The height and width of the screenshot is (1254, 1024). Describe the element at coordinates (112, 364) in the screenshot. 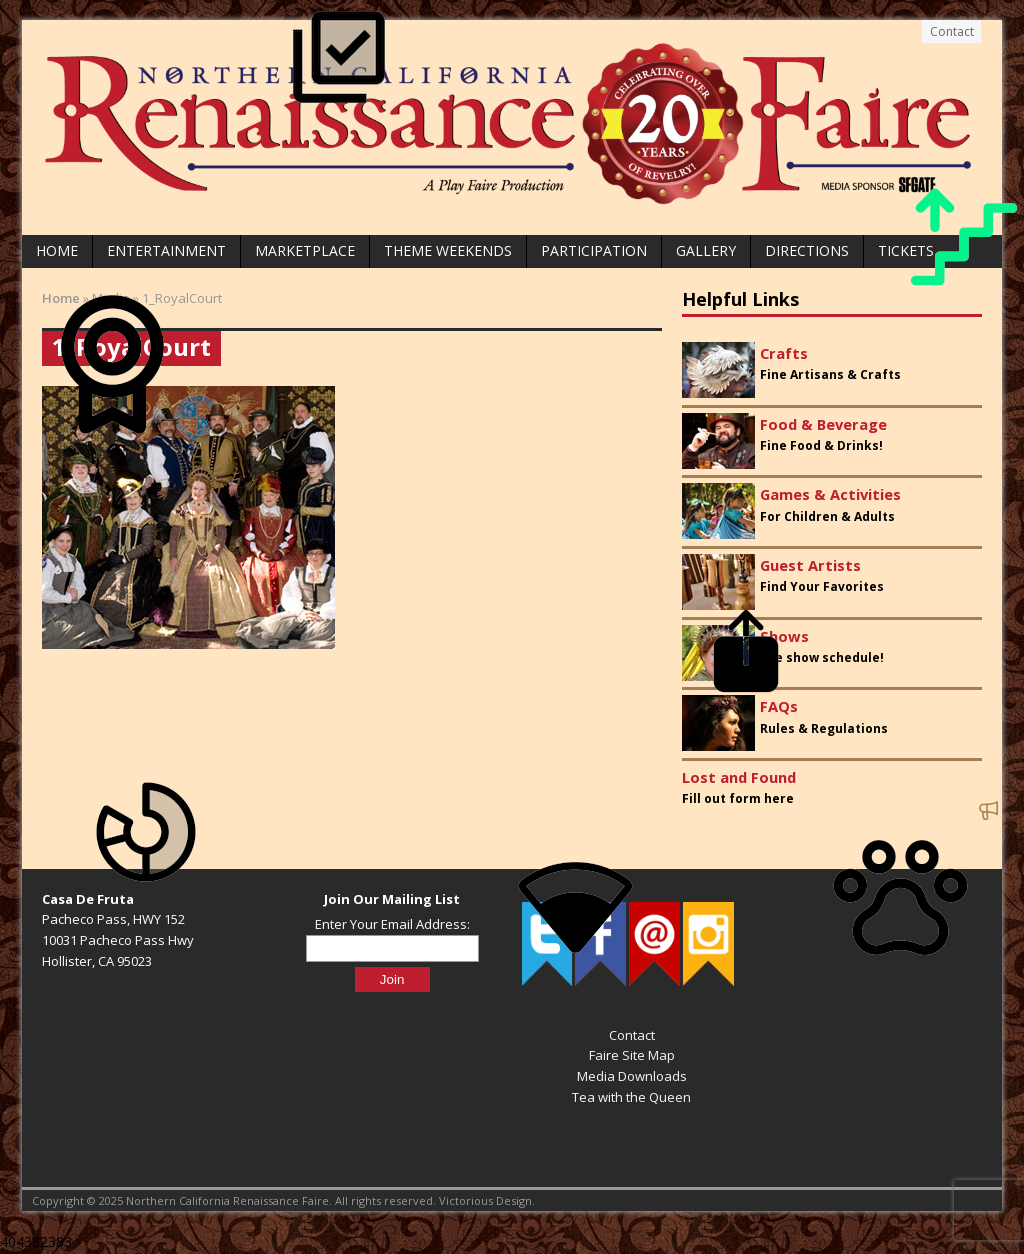

I see `view achievements or awards` at that location.